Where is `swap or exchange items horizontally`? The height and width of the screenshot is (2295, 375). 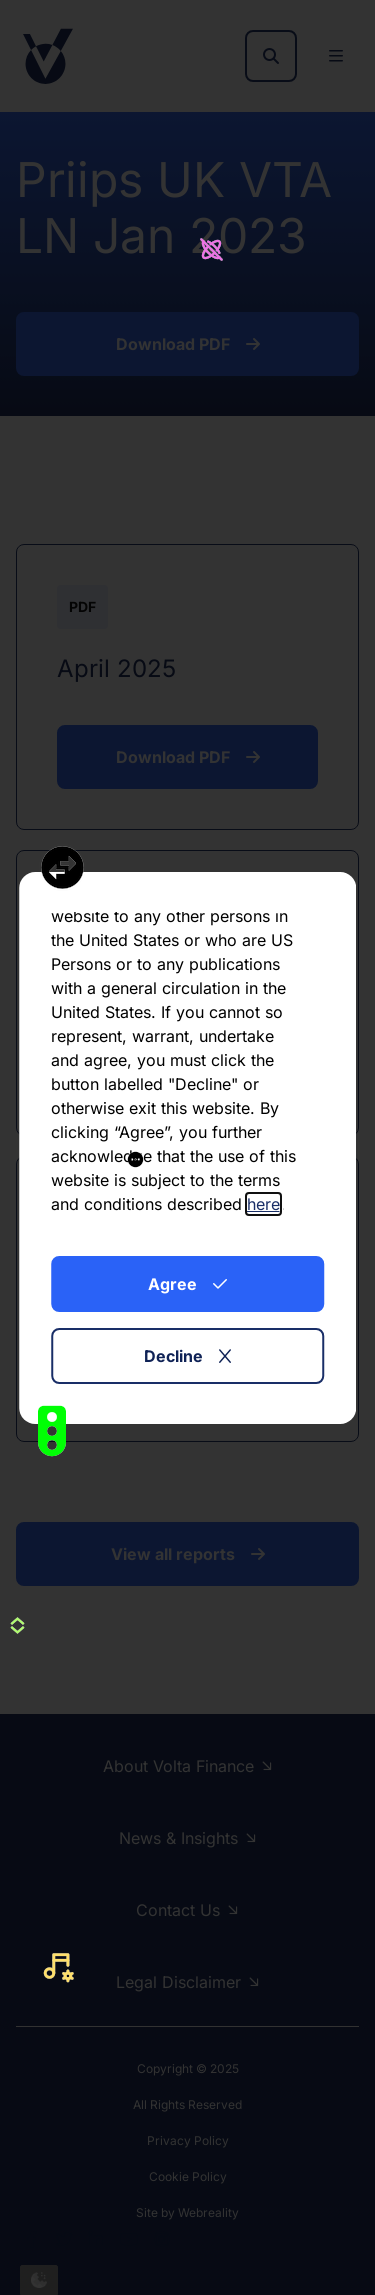
swap or exchange items horizontally is located at coordinates (62, 867).